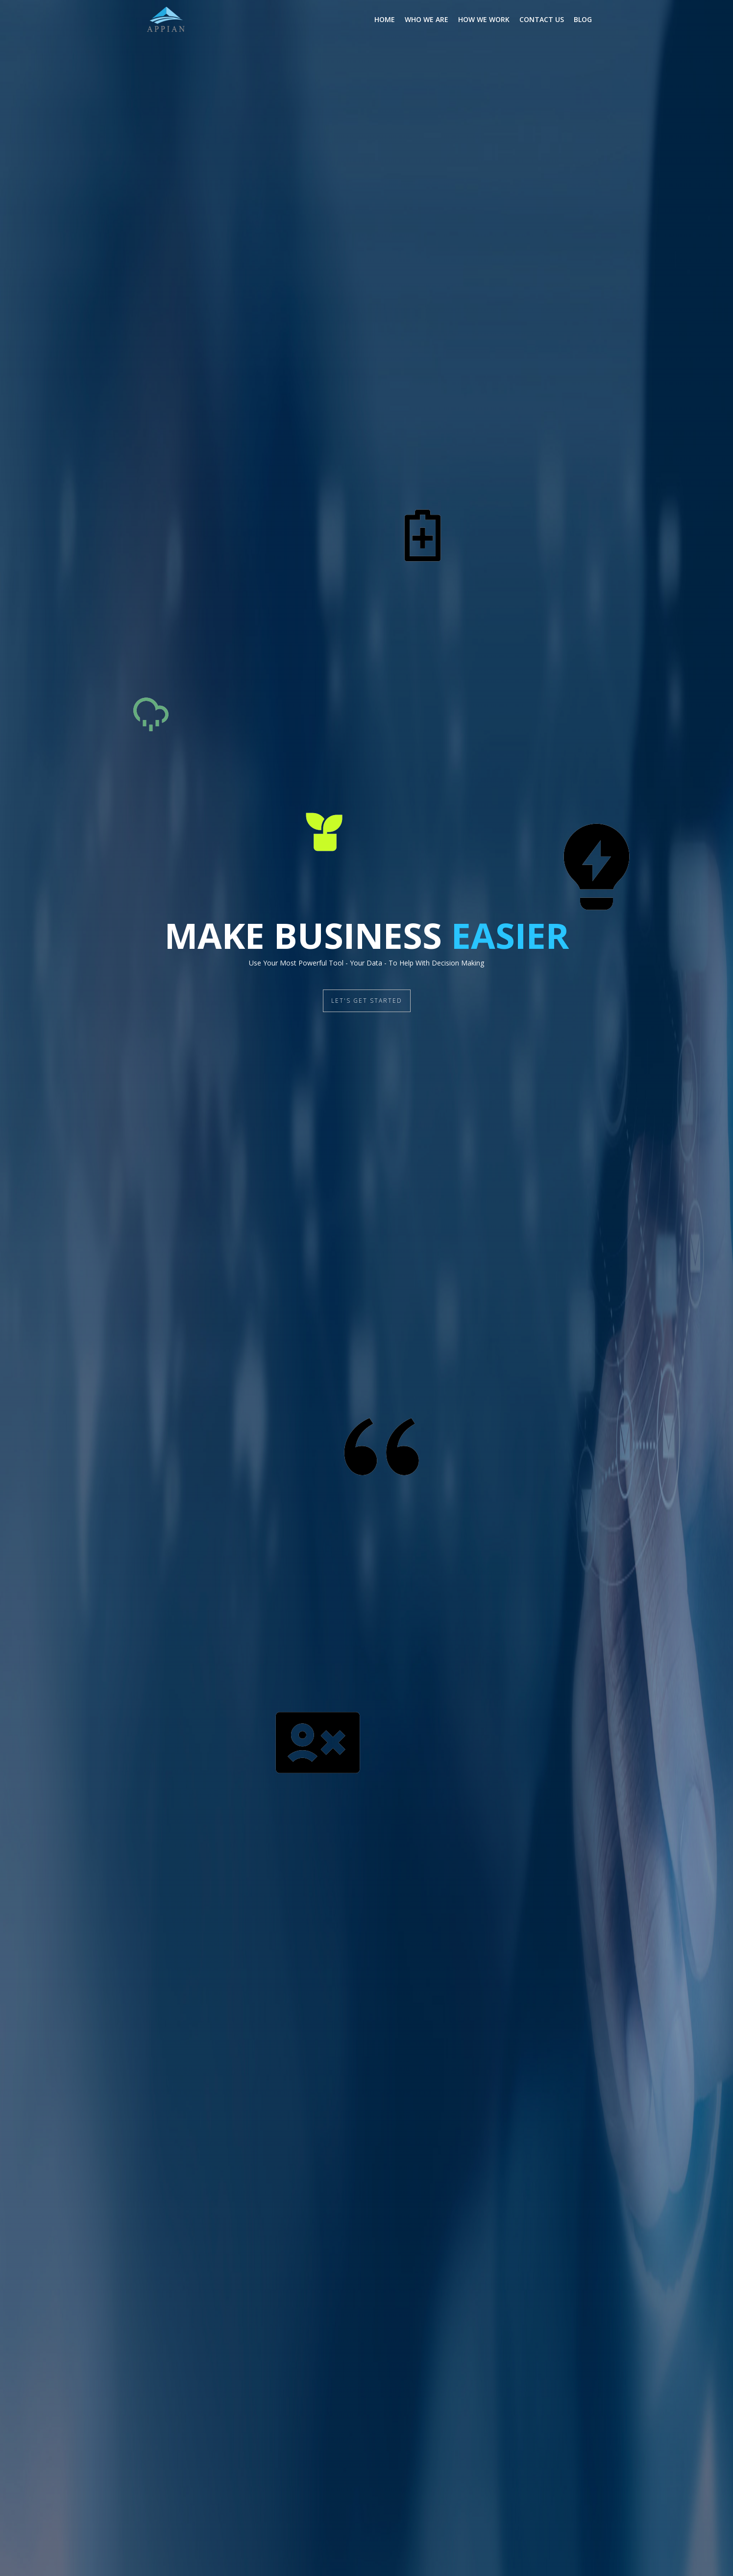  Describe the element at coordinates (422, 535) in the screenshot. I see `enable battery saver mode` at that location.